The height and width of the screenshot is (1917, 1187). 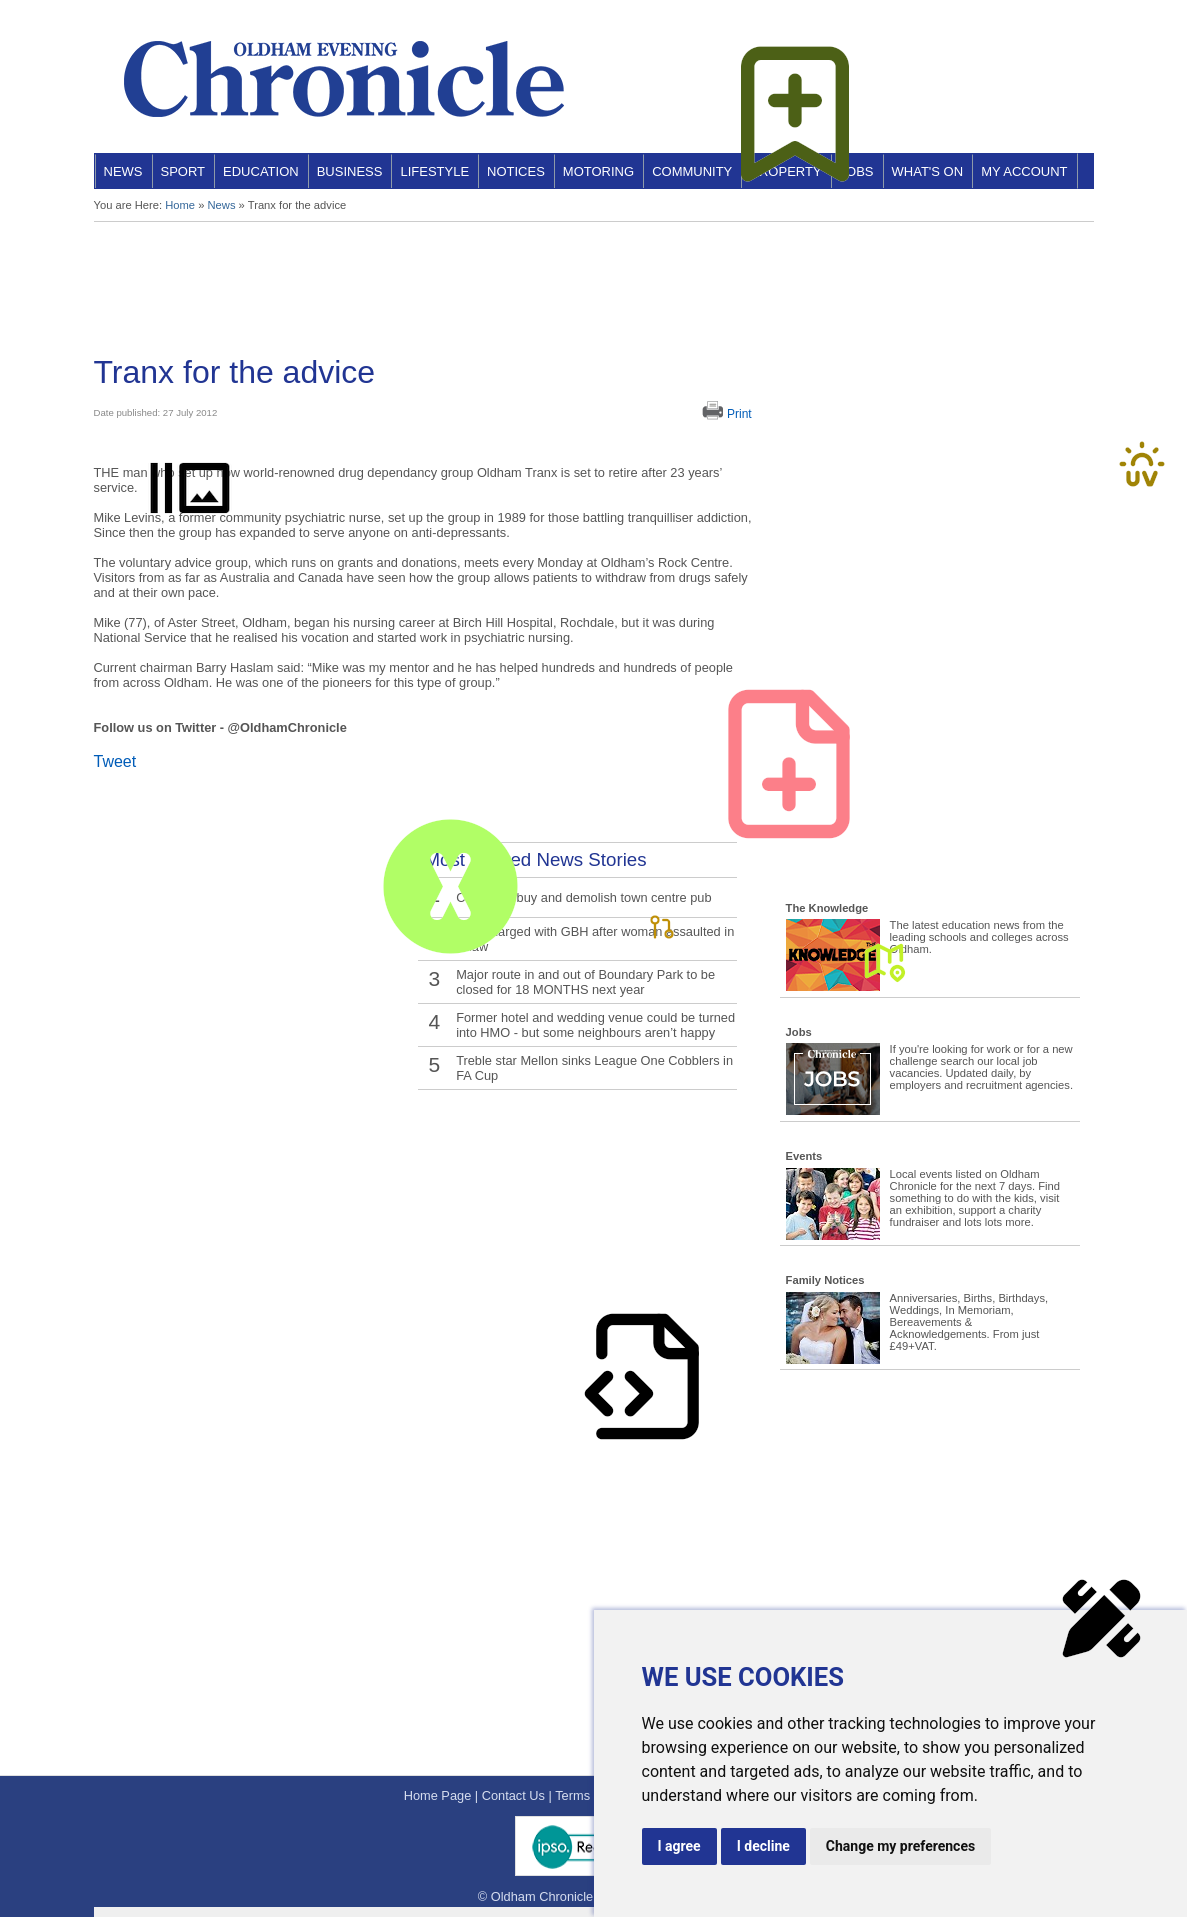 I want to click on access design or editing tools, so click(x=1101, y=1618).